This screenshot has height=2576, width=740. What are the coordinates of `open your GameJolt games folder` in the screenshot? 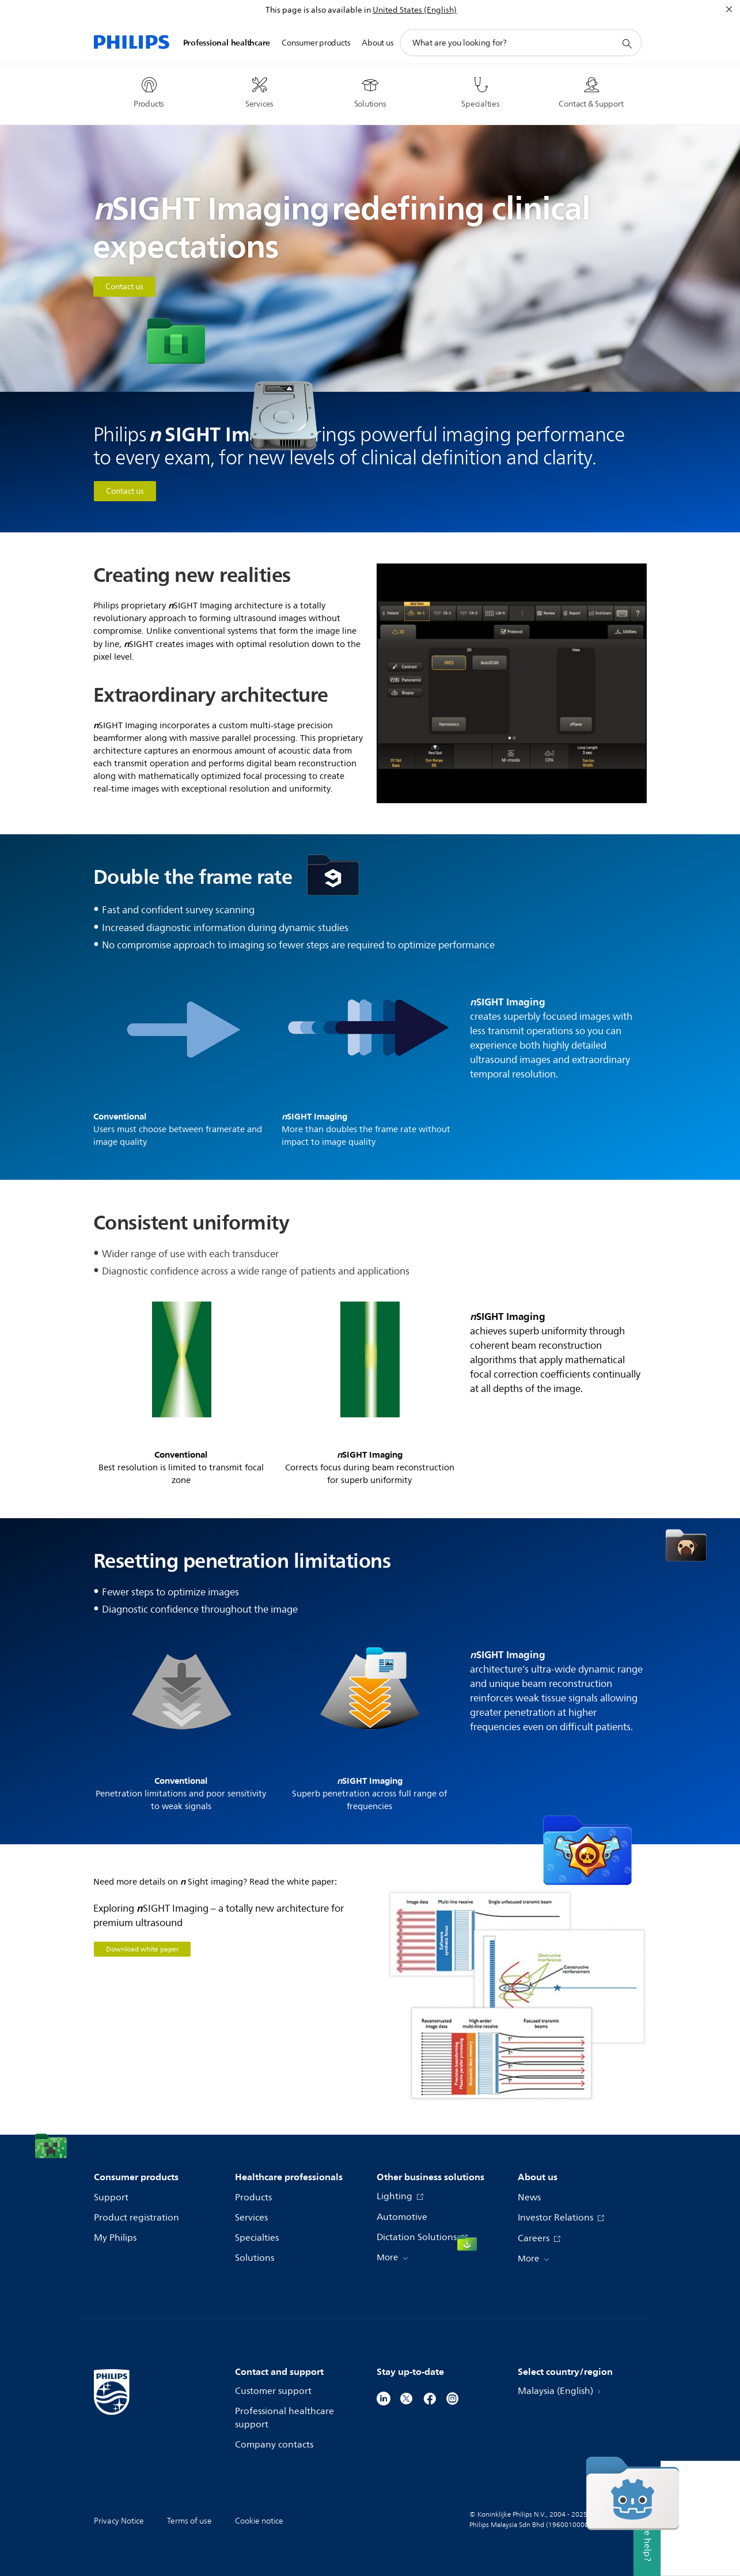 It's located at (467, 2244).